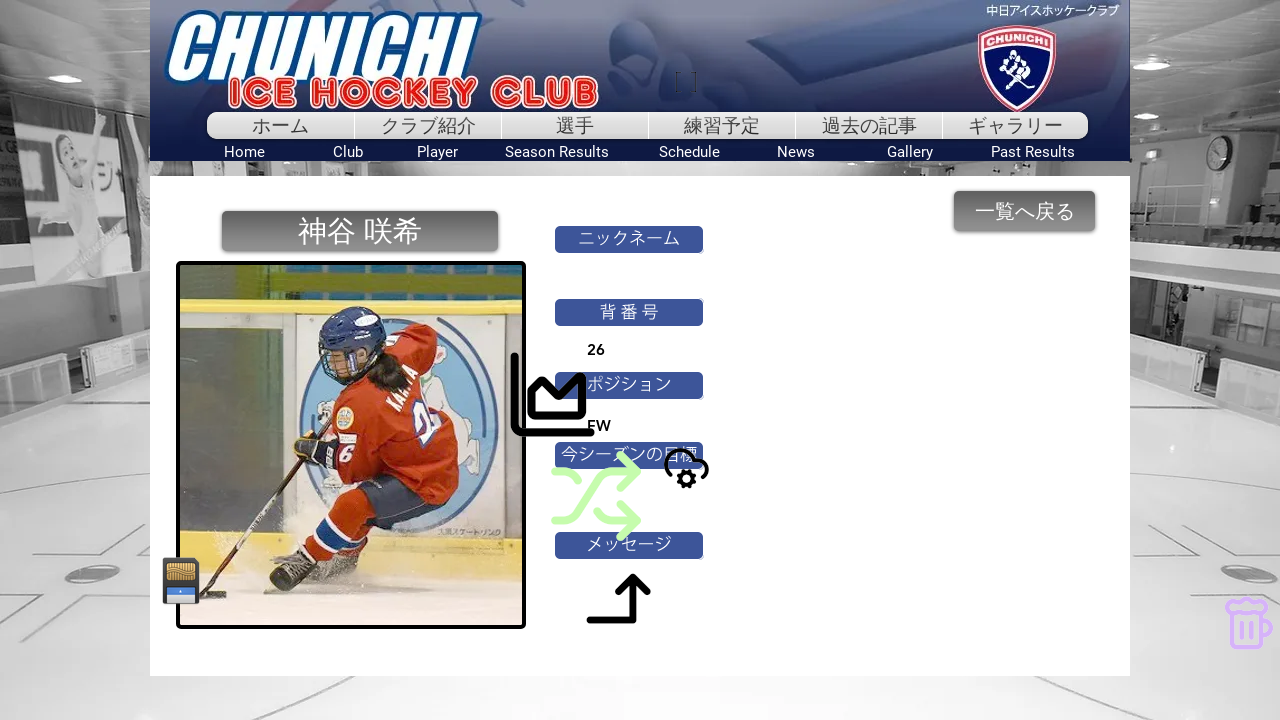  I want to click on insert code or text block, so click(686, 82).